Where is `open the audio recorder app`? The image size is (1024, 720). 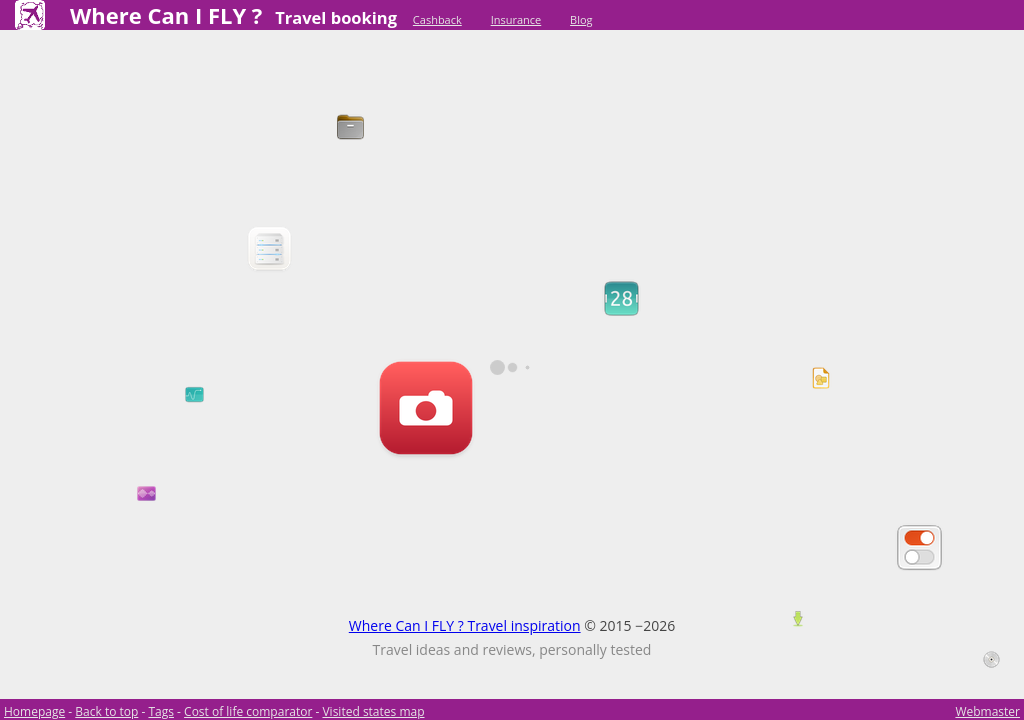 open the audio recorder app is located at coordinates (146, 493).